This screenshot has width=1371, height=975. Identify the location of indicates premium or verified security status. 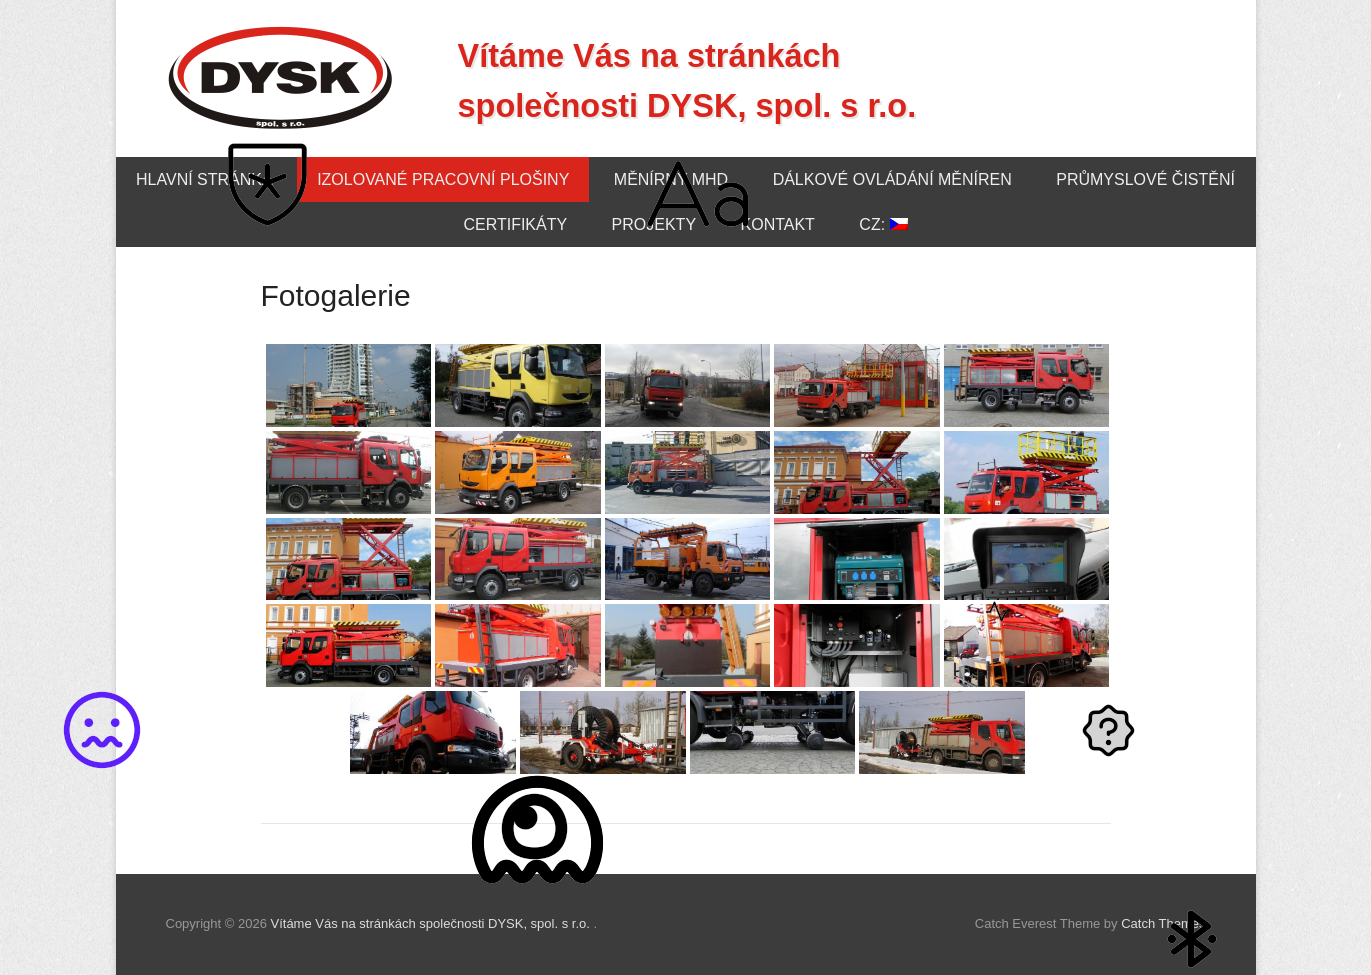
(267, 179).